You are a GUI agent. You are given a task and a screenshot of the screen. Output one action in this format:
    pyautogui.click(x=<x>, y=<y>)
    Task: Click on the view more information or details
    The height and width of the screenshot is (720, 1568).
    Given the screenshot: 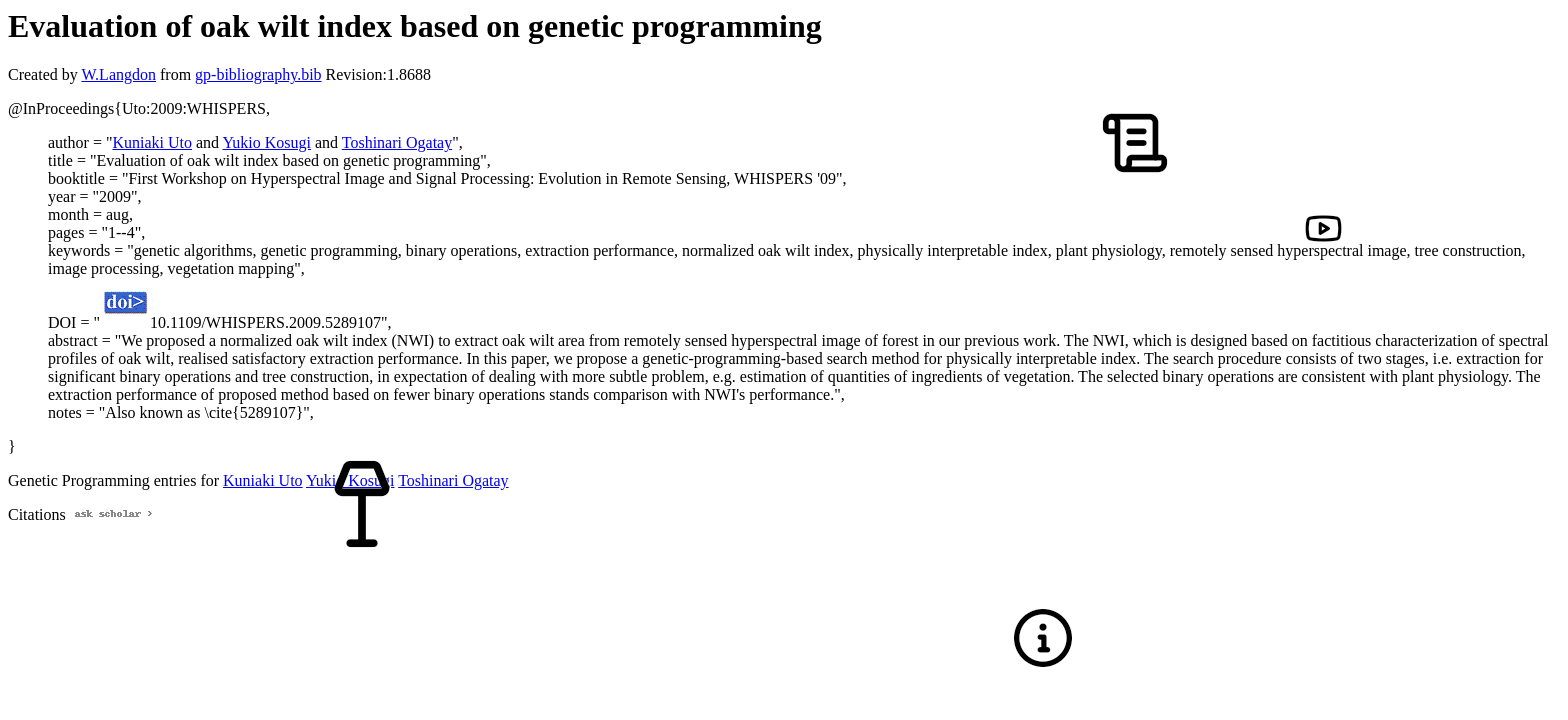 What is the action you would take?
    pyautogui.click(x=1043, y=638)
    